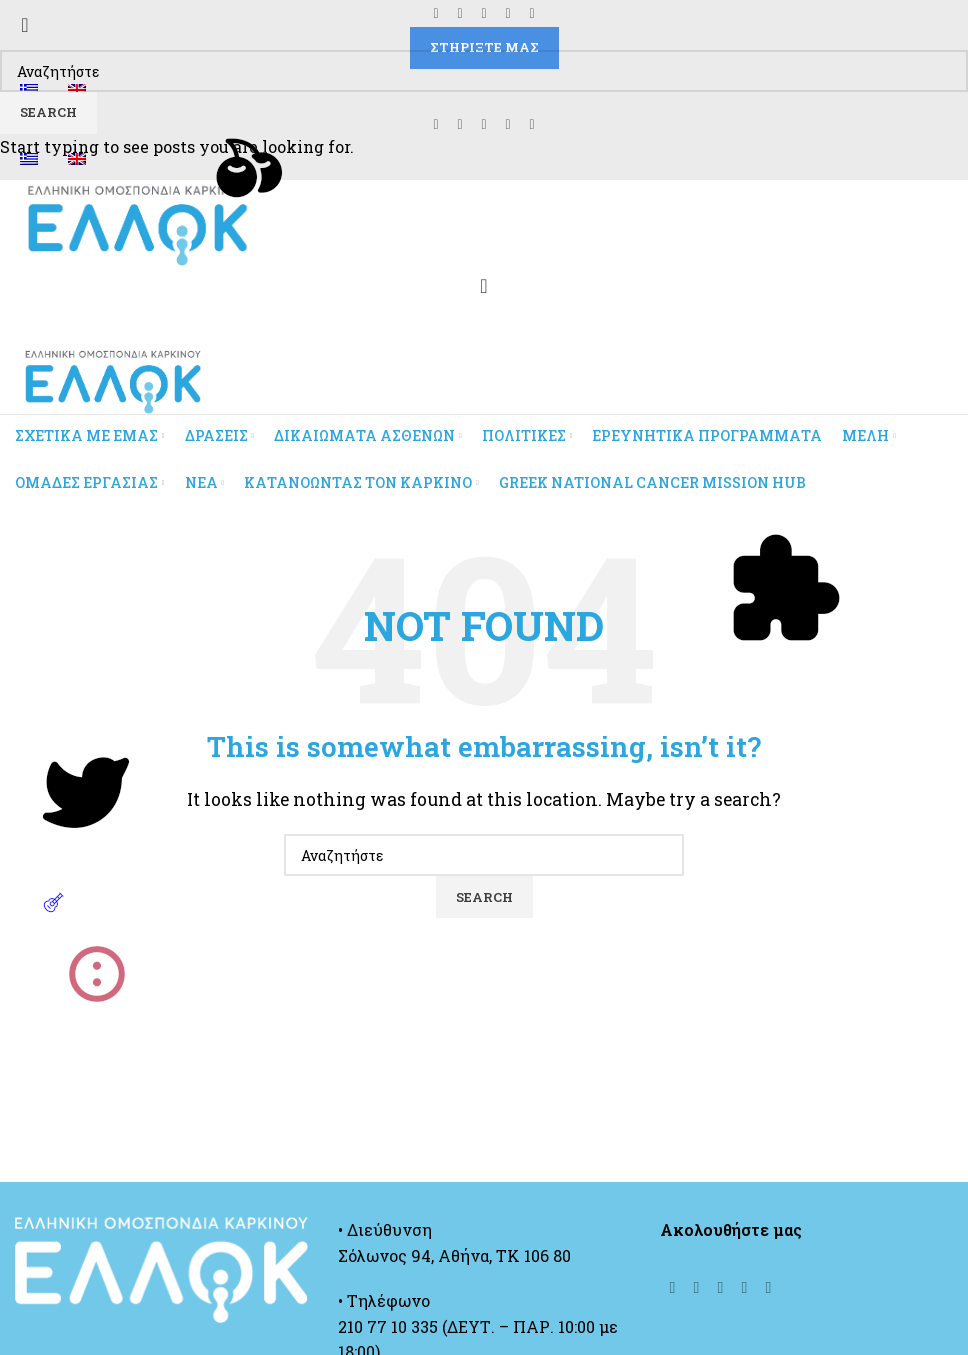 The width and height of the screenshot is (968, 1355). What do you see at coordinates (86, 793) in the screenshot?
I see `share to twitter` at bounding box center [86, 793].